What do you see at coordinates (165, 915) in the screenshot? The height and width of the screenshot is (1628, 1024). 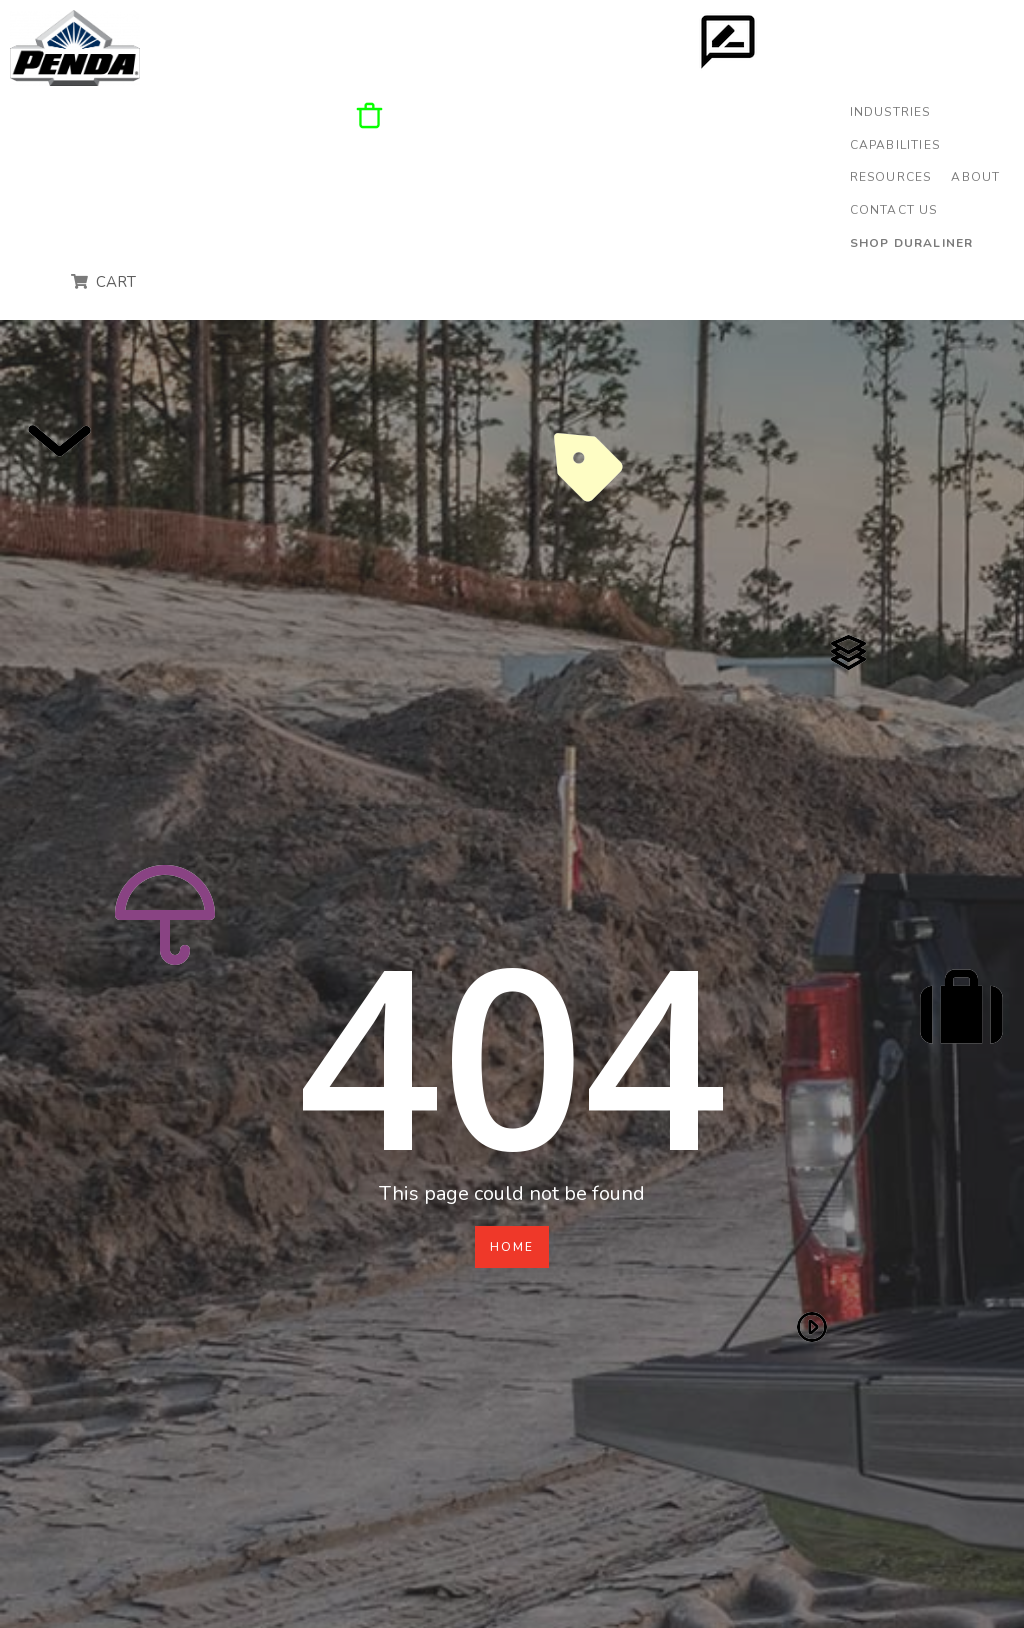 I see `view weather protection or rain forecast` at bounding box center [165, 915].